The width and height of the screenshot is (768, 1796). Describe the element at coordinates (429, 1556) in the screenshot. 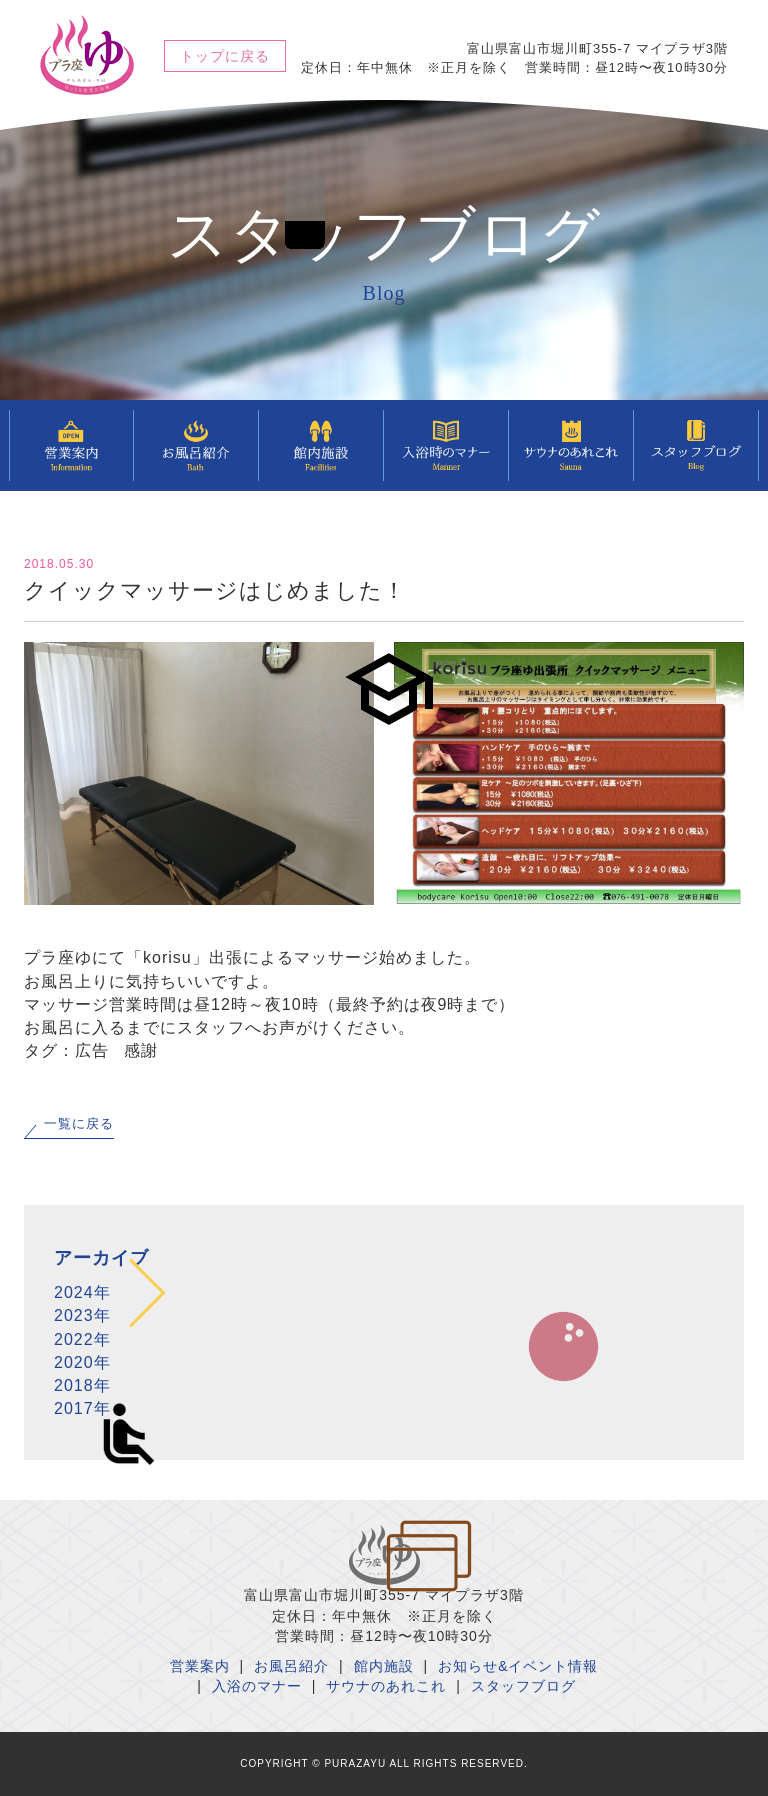

I see `view open browser windows` at that location.